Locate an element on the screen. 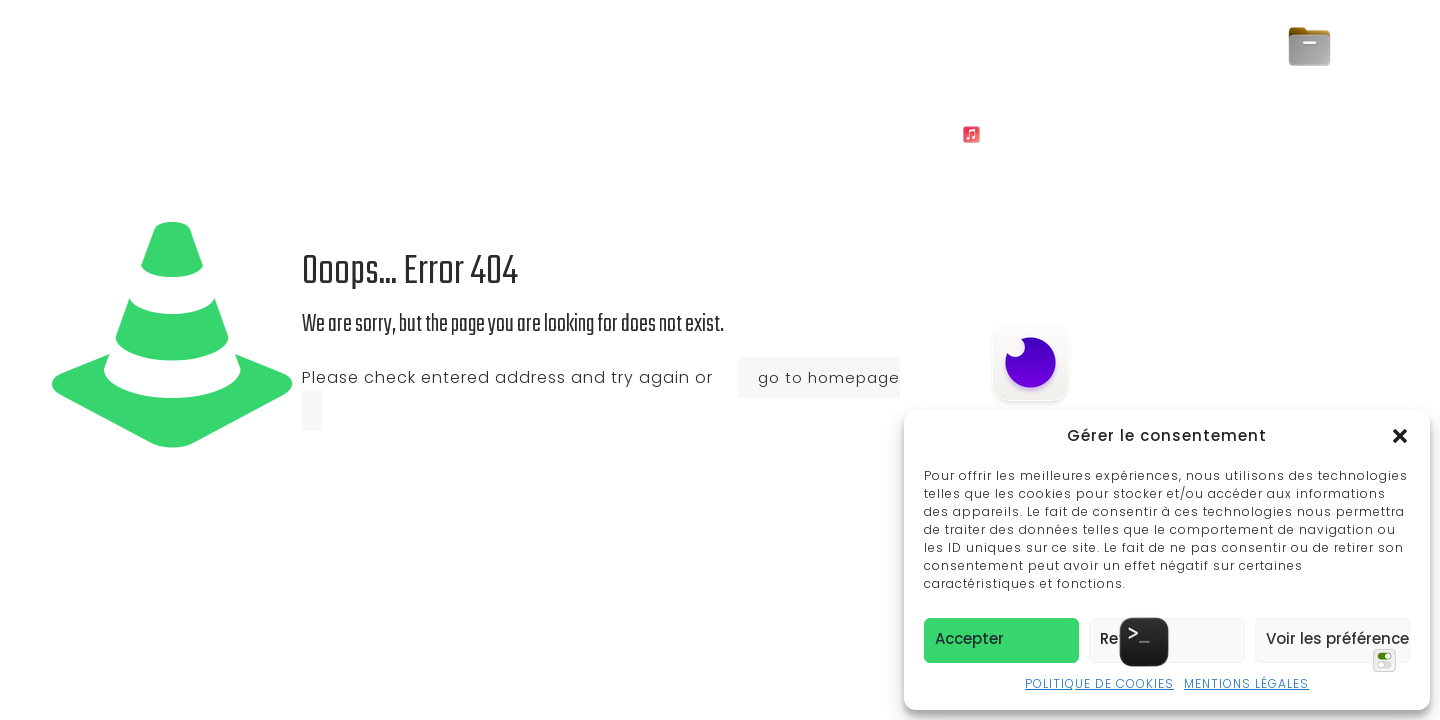 This screenshot has width=1440, height=720. open the gnome music app is located at coordinates (971, 134).